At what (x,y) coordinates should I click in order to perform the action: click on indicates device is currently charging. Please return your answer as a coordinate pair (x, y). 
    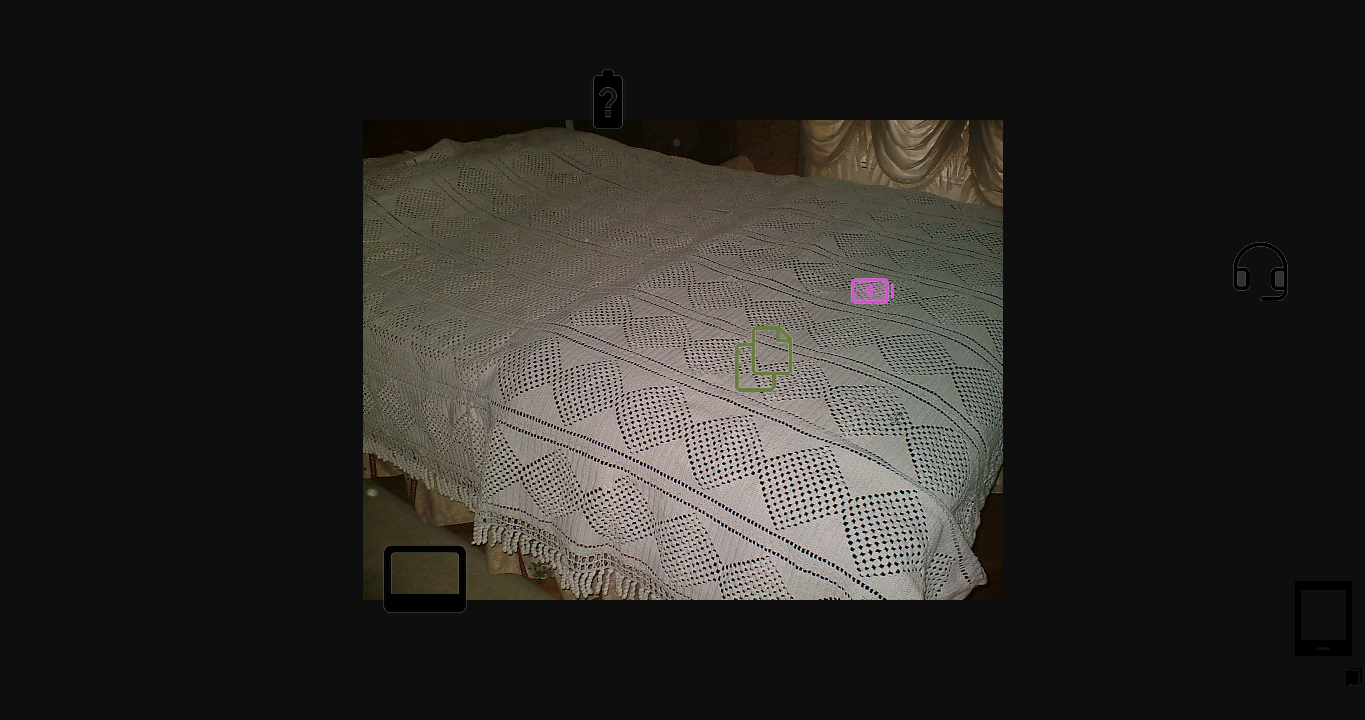
    Looking at the image, I should click on (872, 291).